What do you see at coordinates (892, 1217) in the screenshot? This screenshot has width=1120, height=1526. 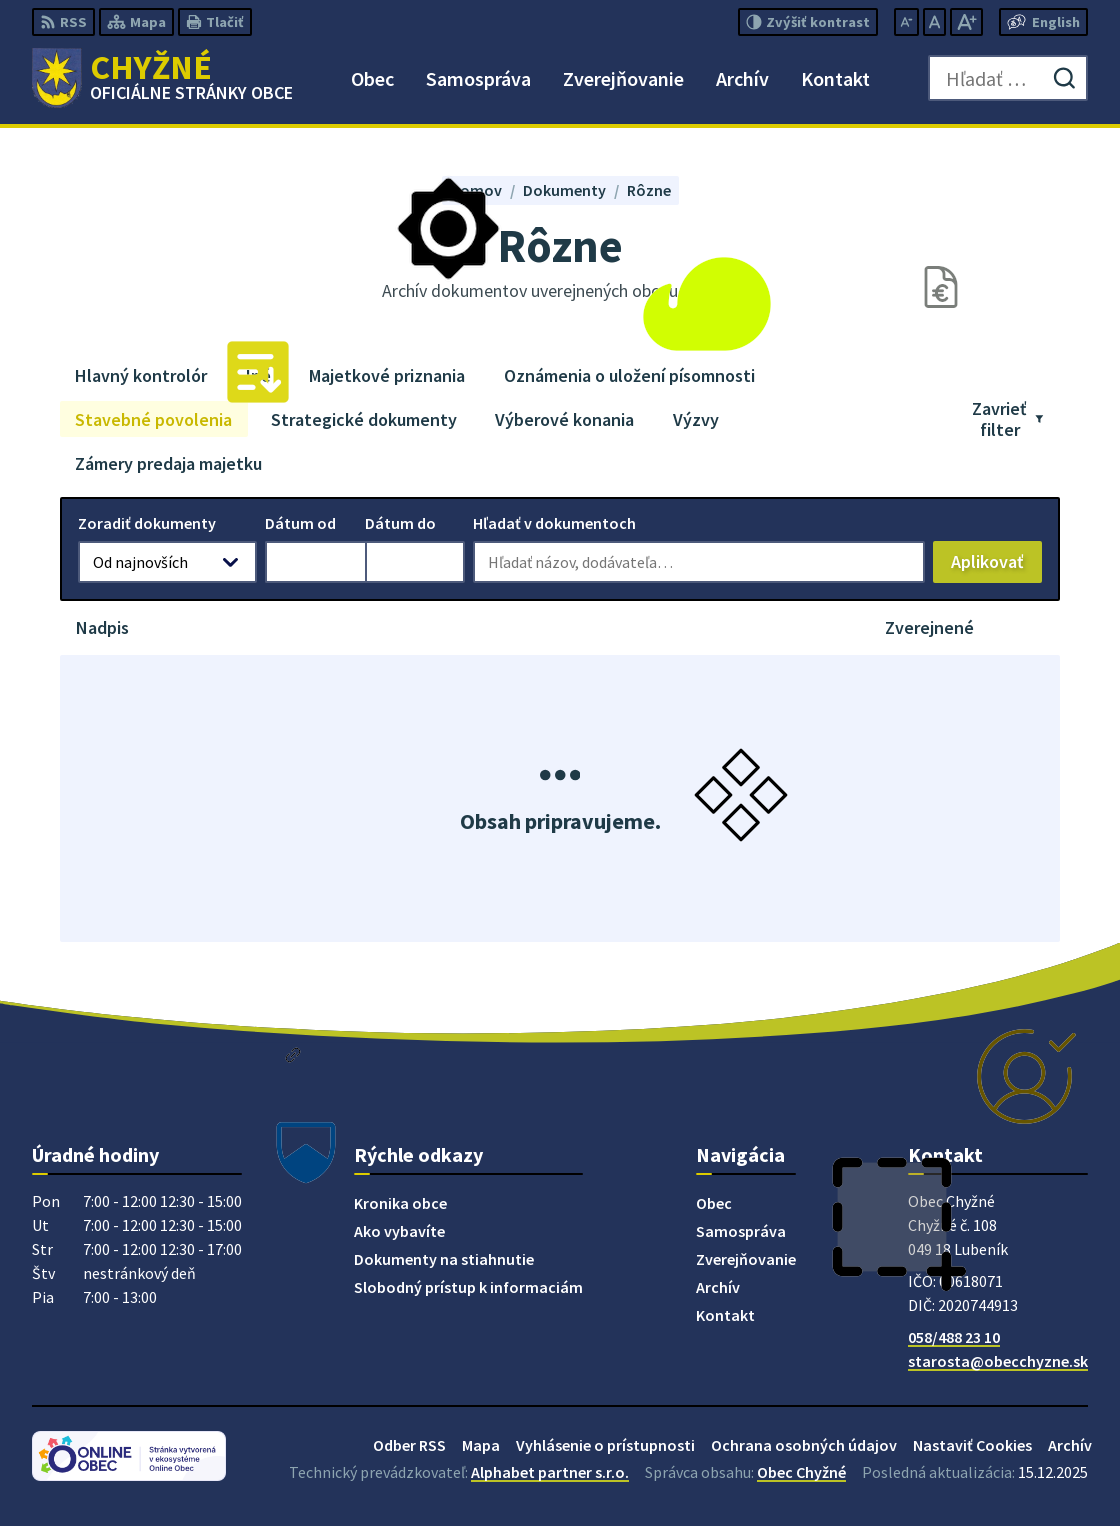 I see `add to current selection` at bounding box center [892, 1217].